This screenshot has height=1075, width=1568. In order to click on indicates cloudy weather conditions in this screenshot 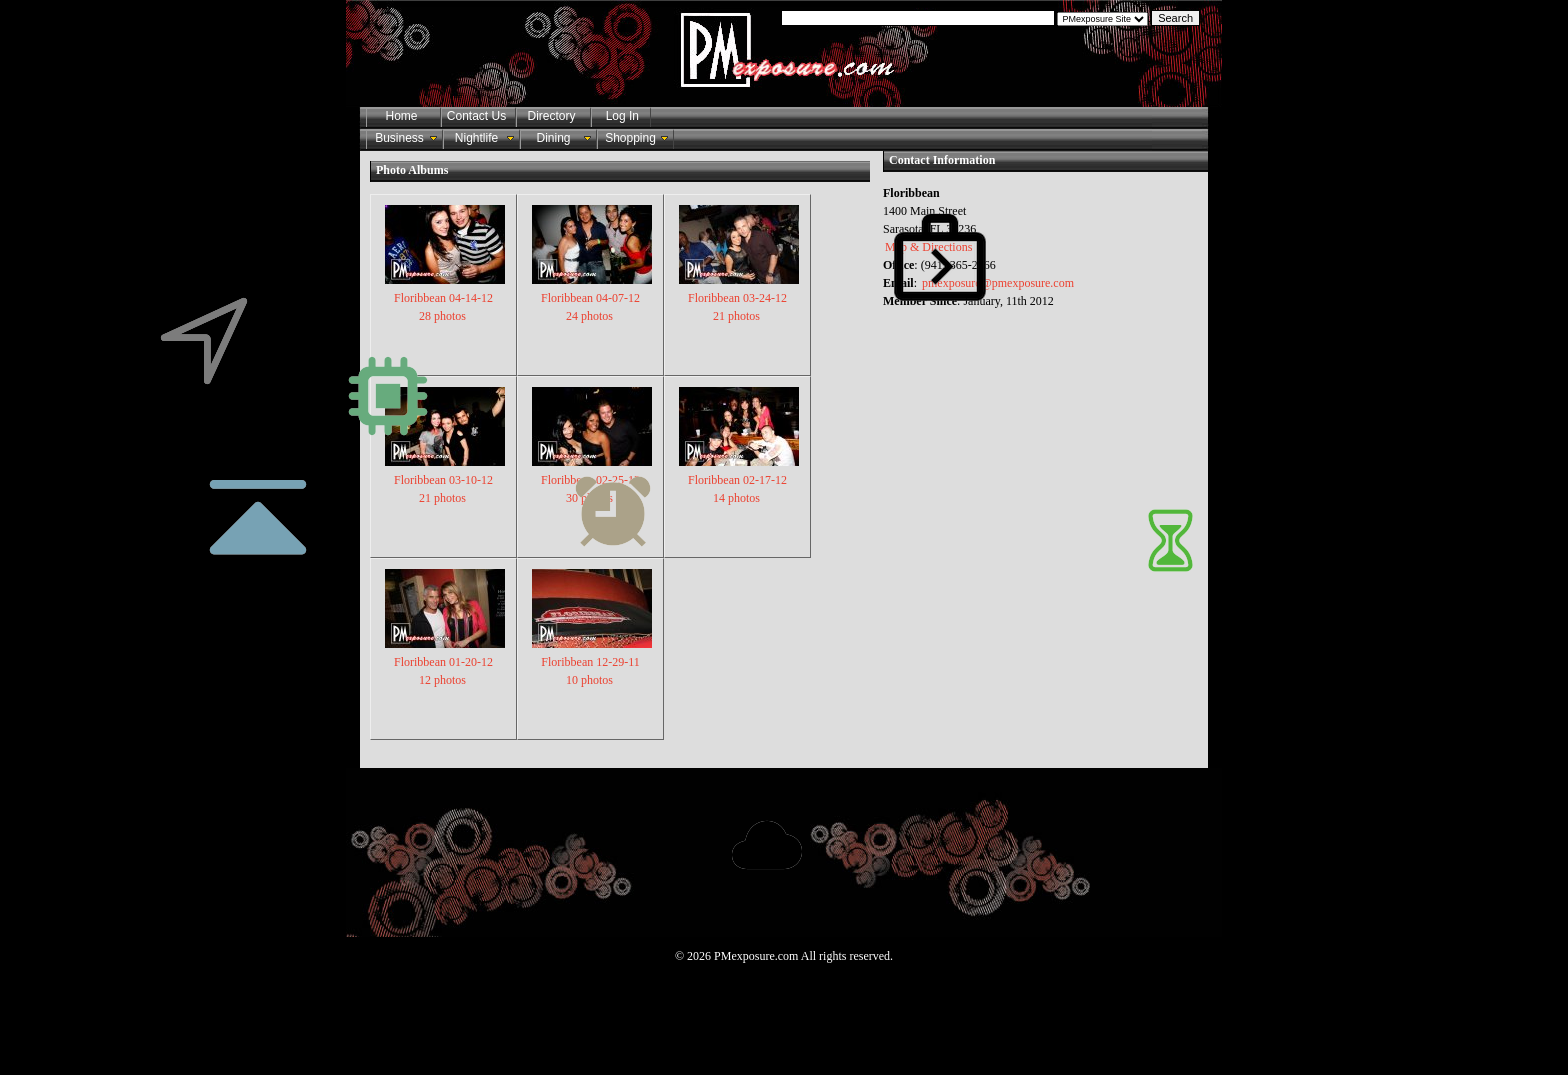, I will do `click(767, 845)`.